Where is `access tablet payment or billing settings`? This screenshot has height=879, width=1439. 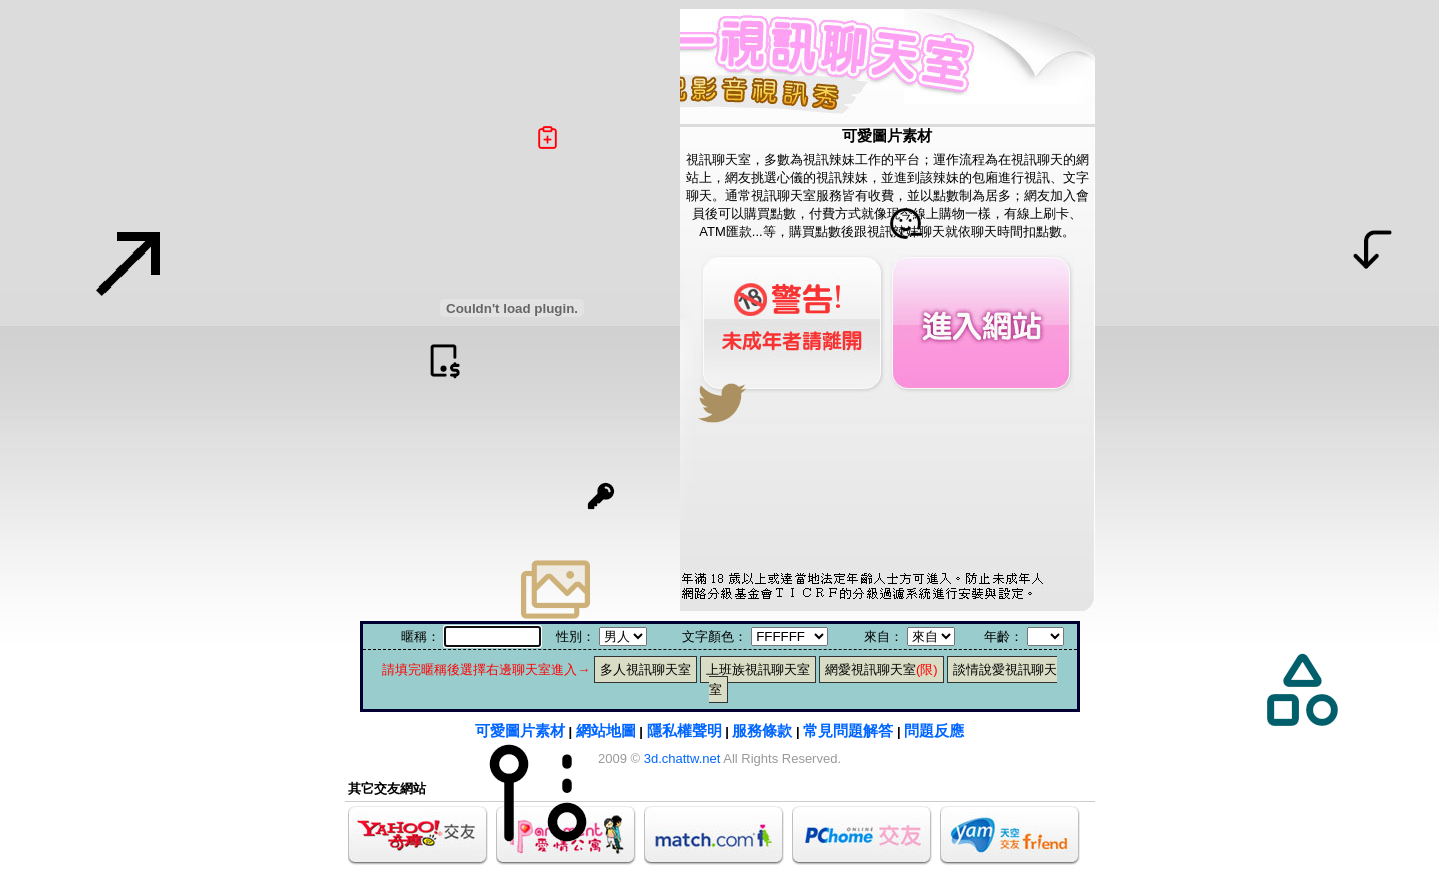
access tablet payment or billing settings is located at coordinates (443, 360).